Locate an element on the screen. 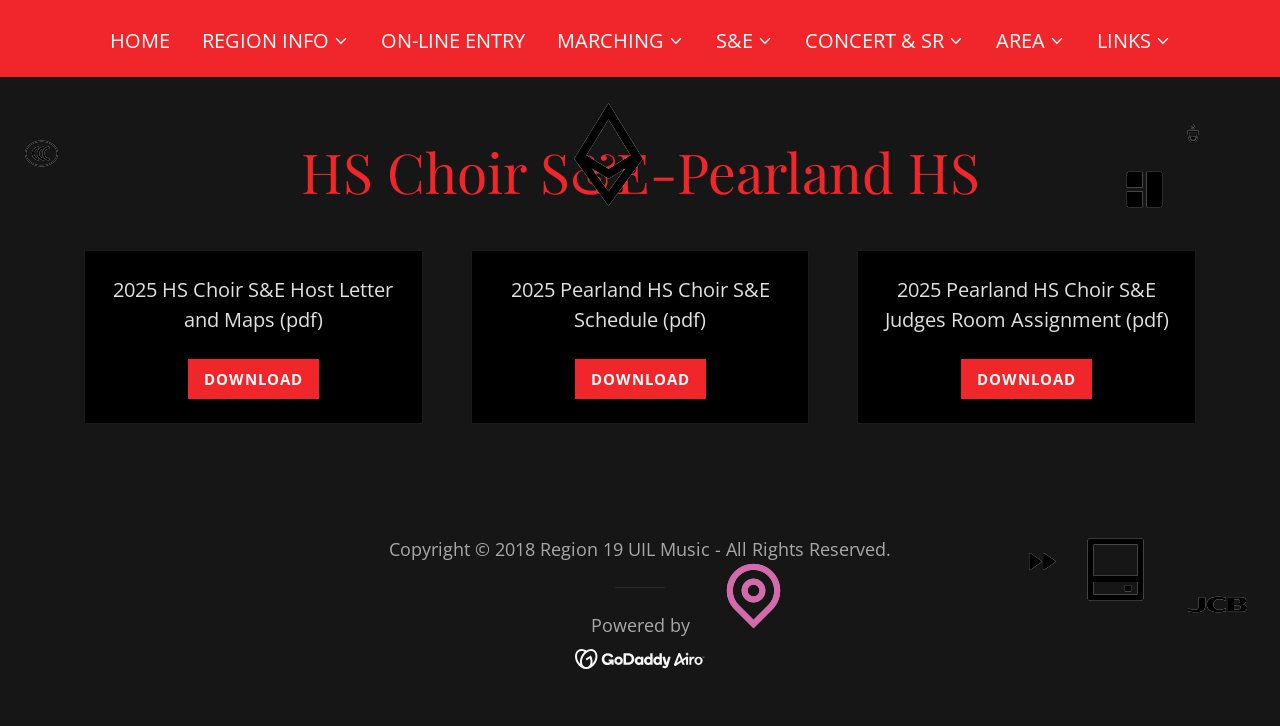  view ethereum wallet balance is located at coordinates (608, 154).